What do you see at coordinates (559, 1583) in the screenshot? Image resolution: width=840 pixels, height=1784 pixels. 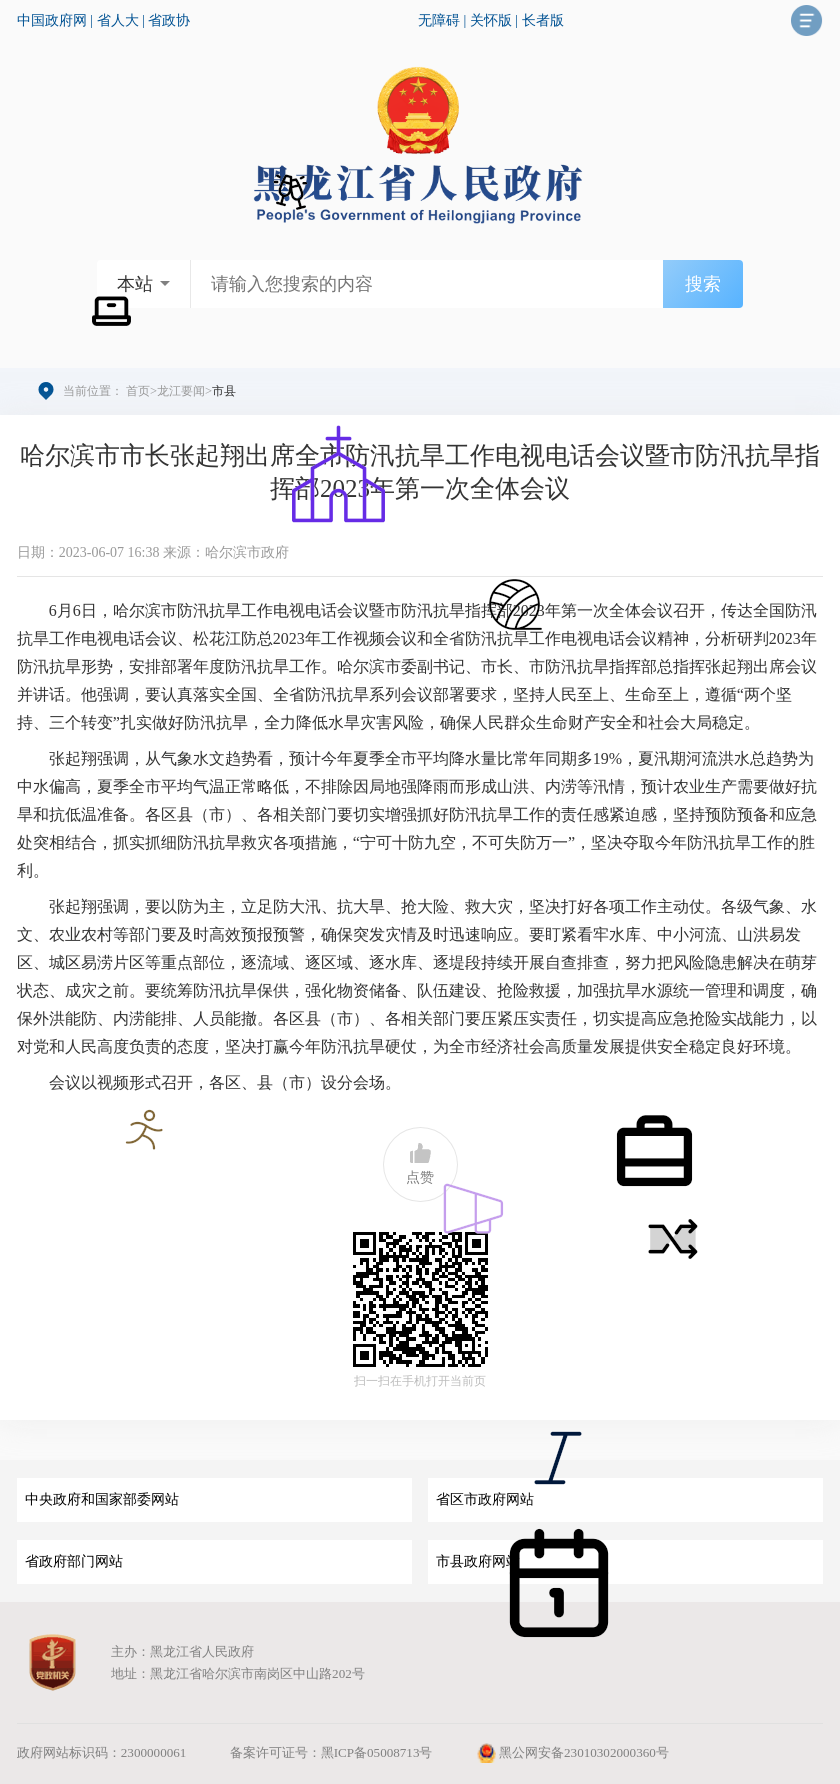 I see `view events for the first day of the month` at bounding box center [559, 1583].